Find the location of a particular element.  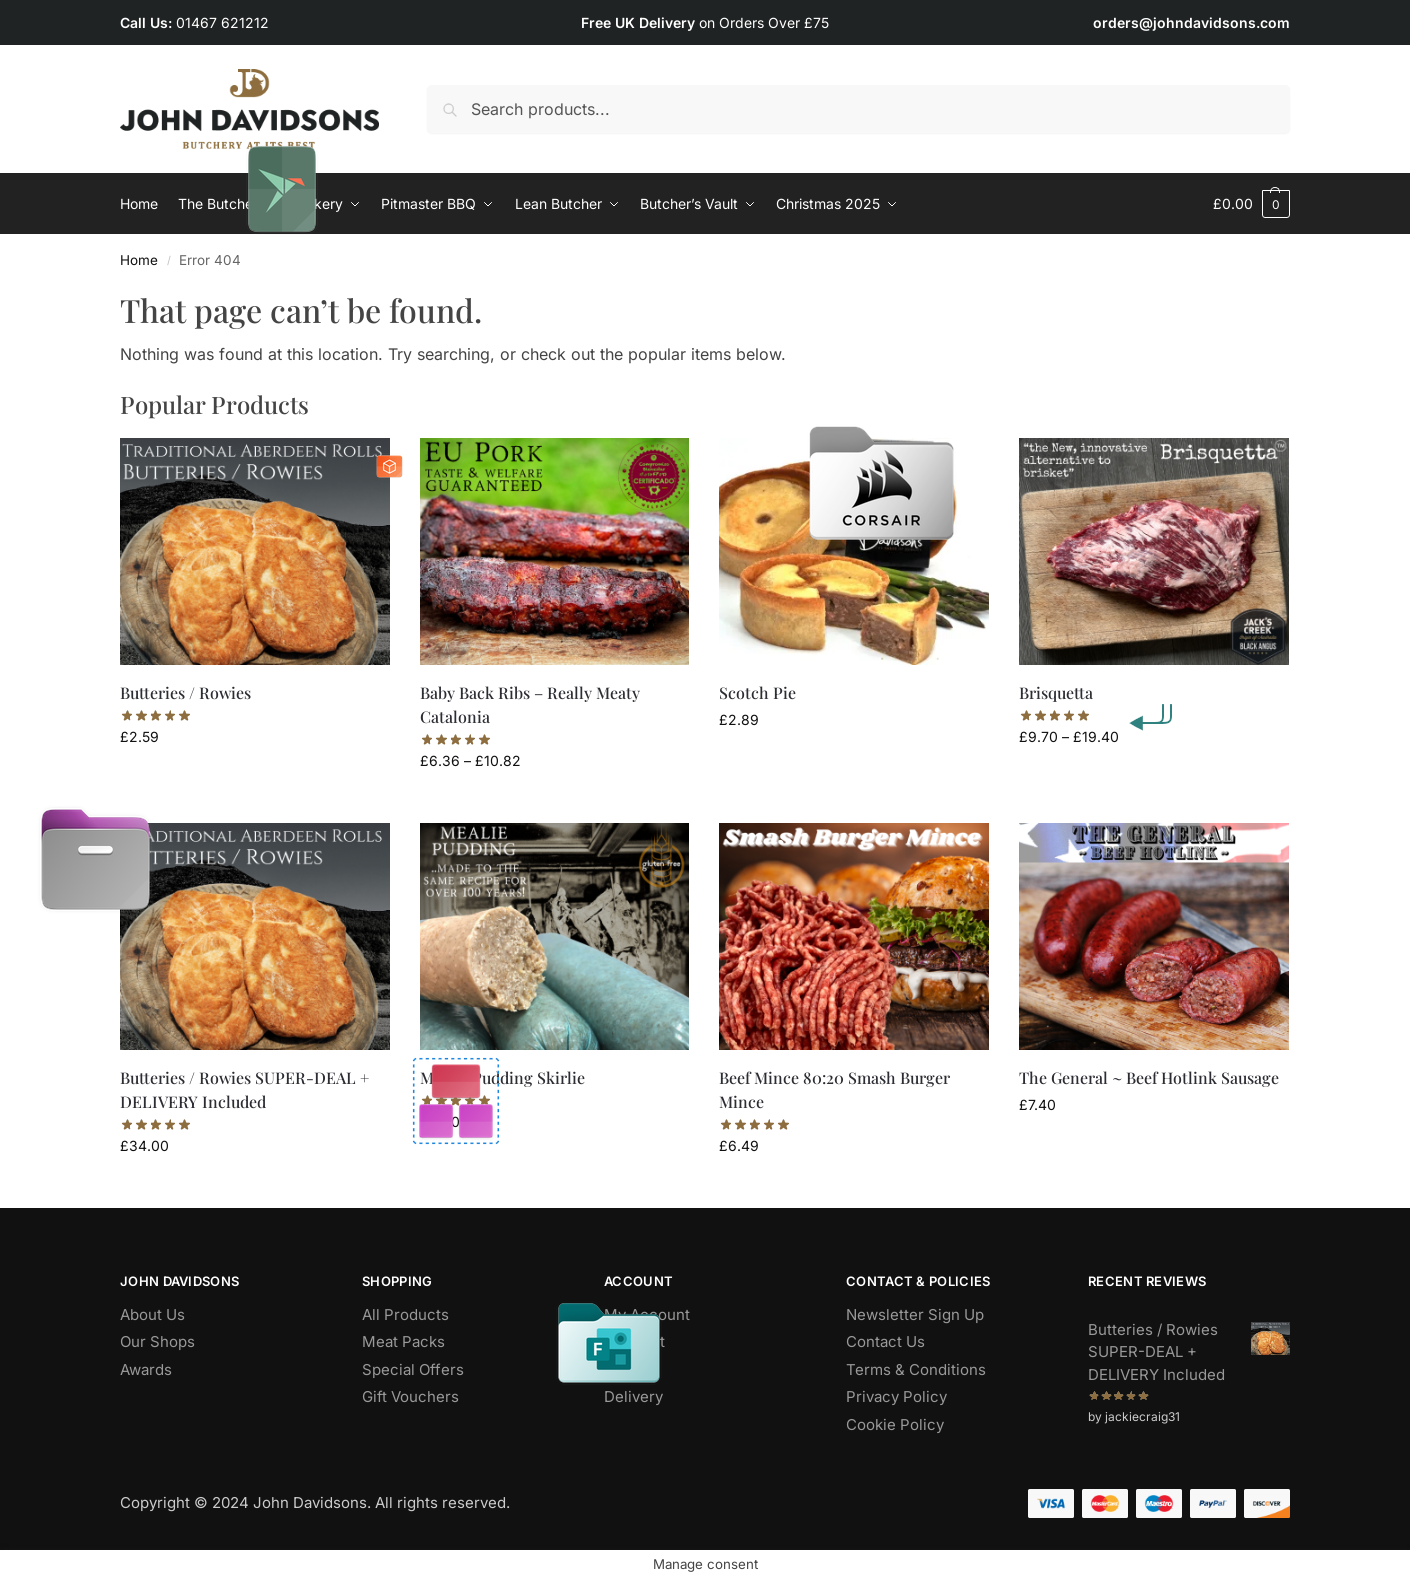

open the file manager application is located at coordinates (95, 859).